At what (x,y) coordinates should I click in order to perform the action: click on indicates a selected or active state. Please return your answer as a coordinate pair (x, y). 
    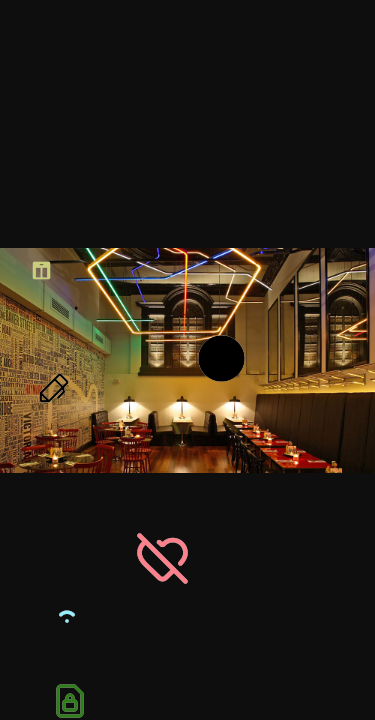
    Looking at the image, I should click on (221, 358).